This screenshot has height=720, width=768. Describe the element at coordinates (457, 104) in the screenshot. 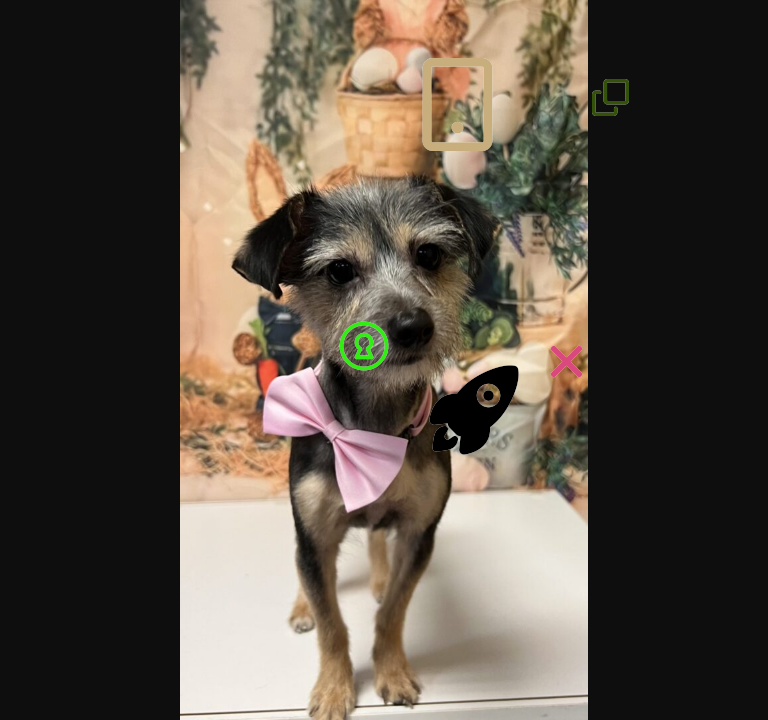

I see `switch to mobile view` at that location.